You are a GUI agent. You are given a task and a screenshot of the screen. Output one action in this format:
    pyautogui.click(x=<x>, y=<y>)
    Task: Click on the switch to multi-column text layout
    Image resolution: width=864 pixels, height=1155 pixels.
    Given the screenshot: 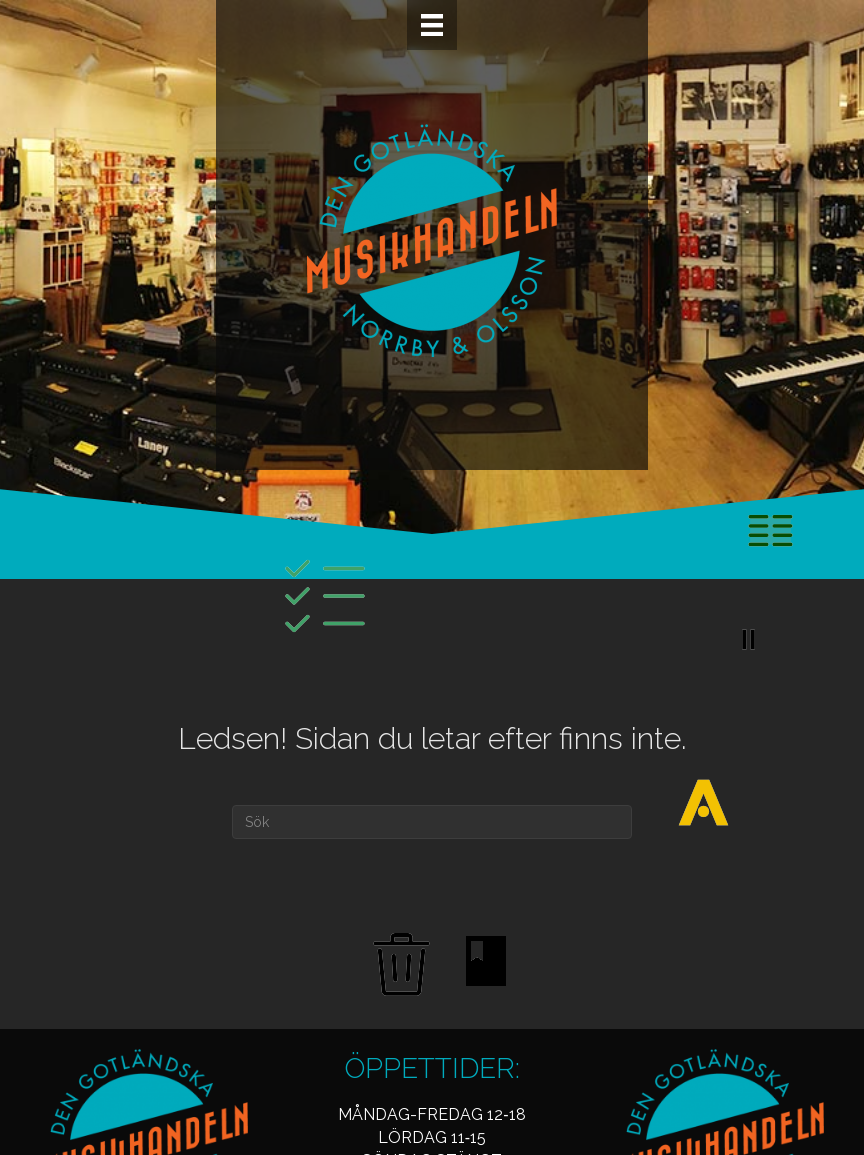 What is the action you would take?
    pyautogui.click(x=770, y=531)
    